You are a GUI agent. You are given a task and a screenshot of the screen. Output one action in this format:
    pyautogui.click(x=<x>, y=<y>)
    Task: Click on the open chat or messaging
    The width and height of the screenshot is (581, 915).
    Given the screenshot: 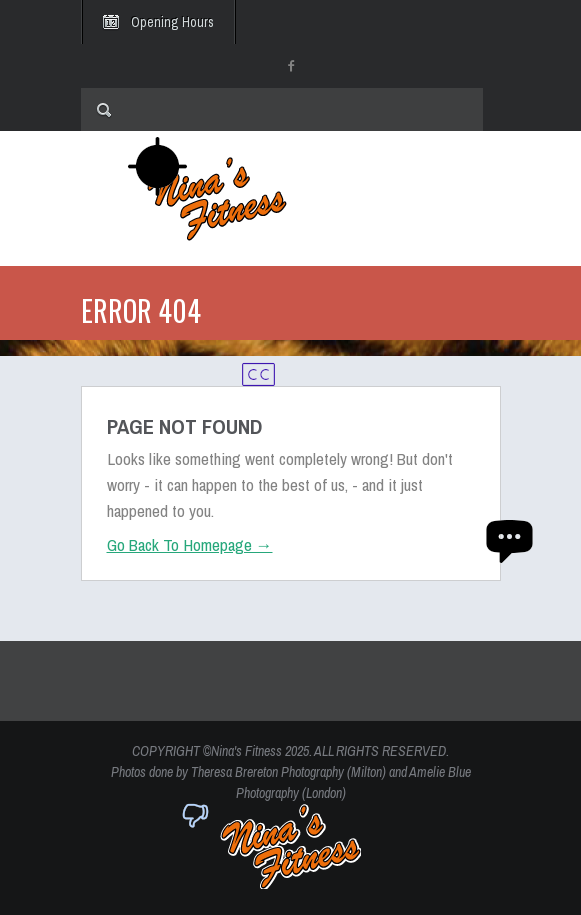 What is the action you would take?
    pyautogui.click(x=509, y=541)
    